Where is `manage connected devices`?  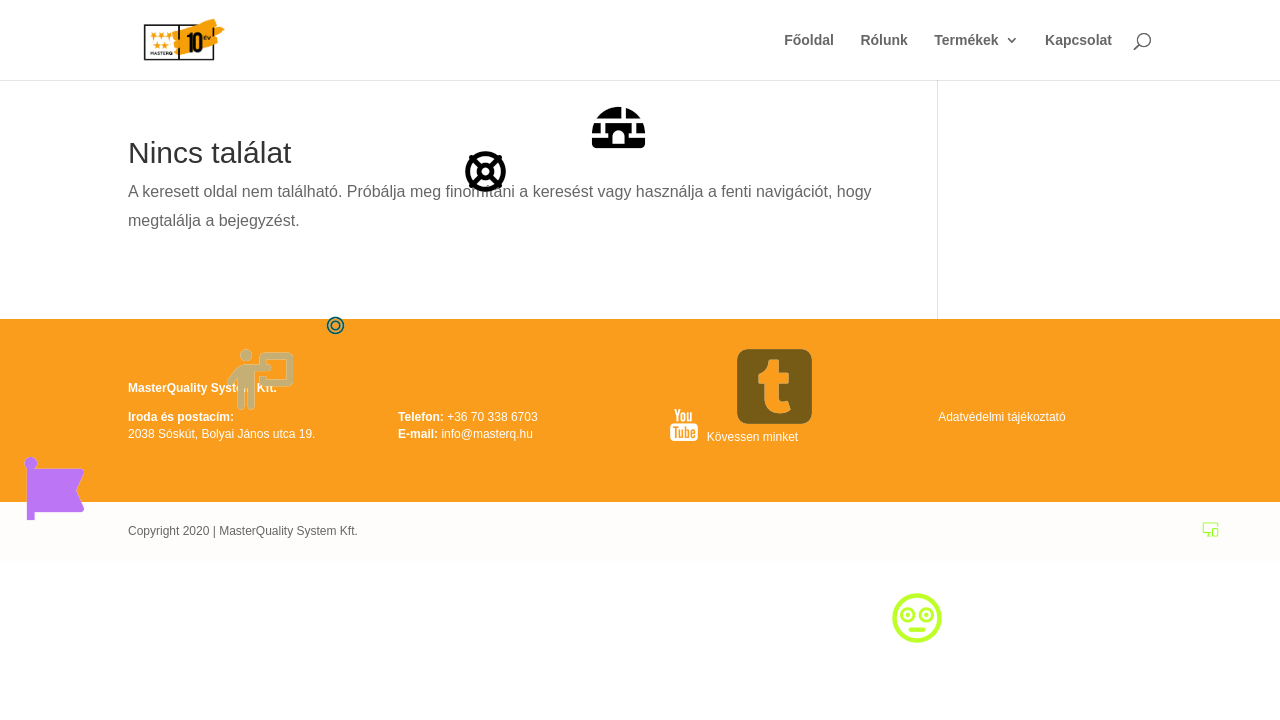
manage connected devices is located at coordinates (1210, 529).